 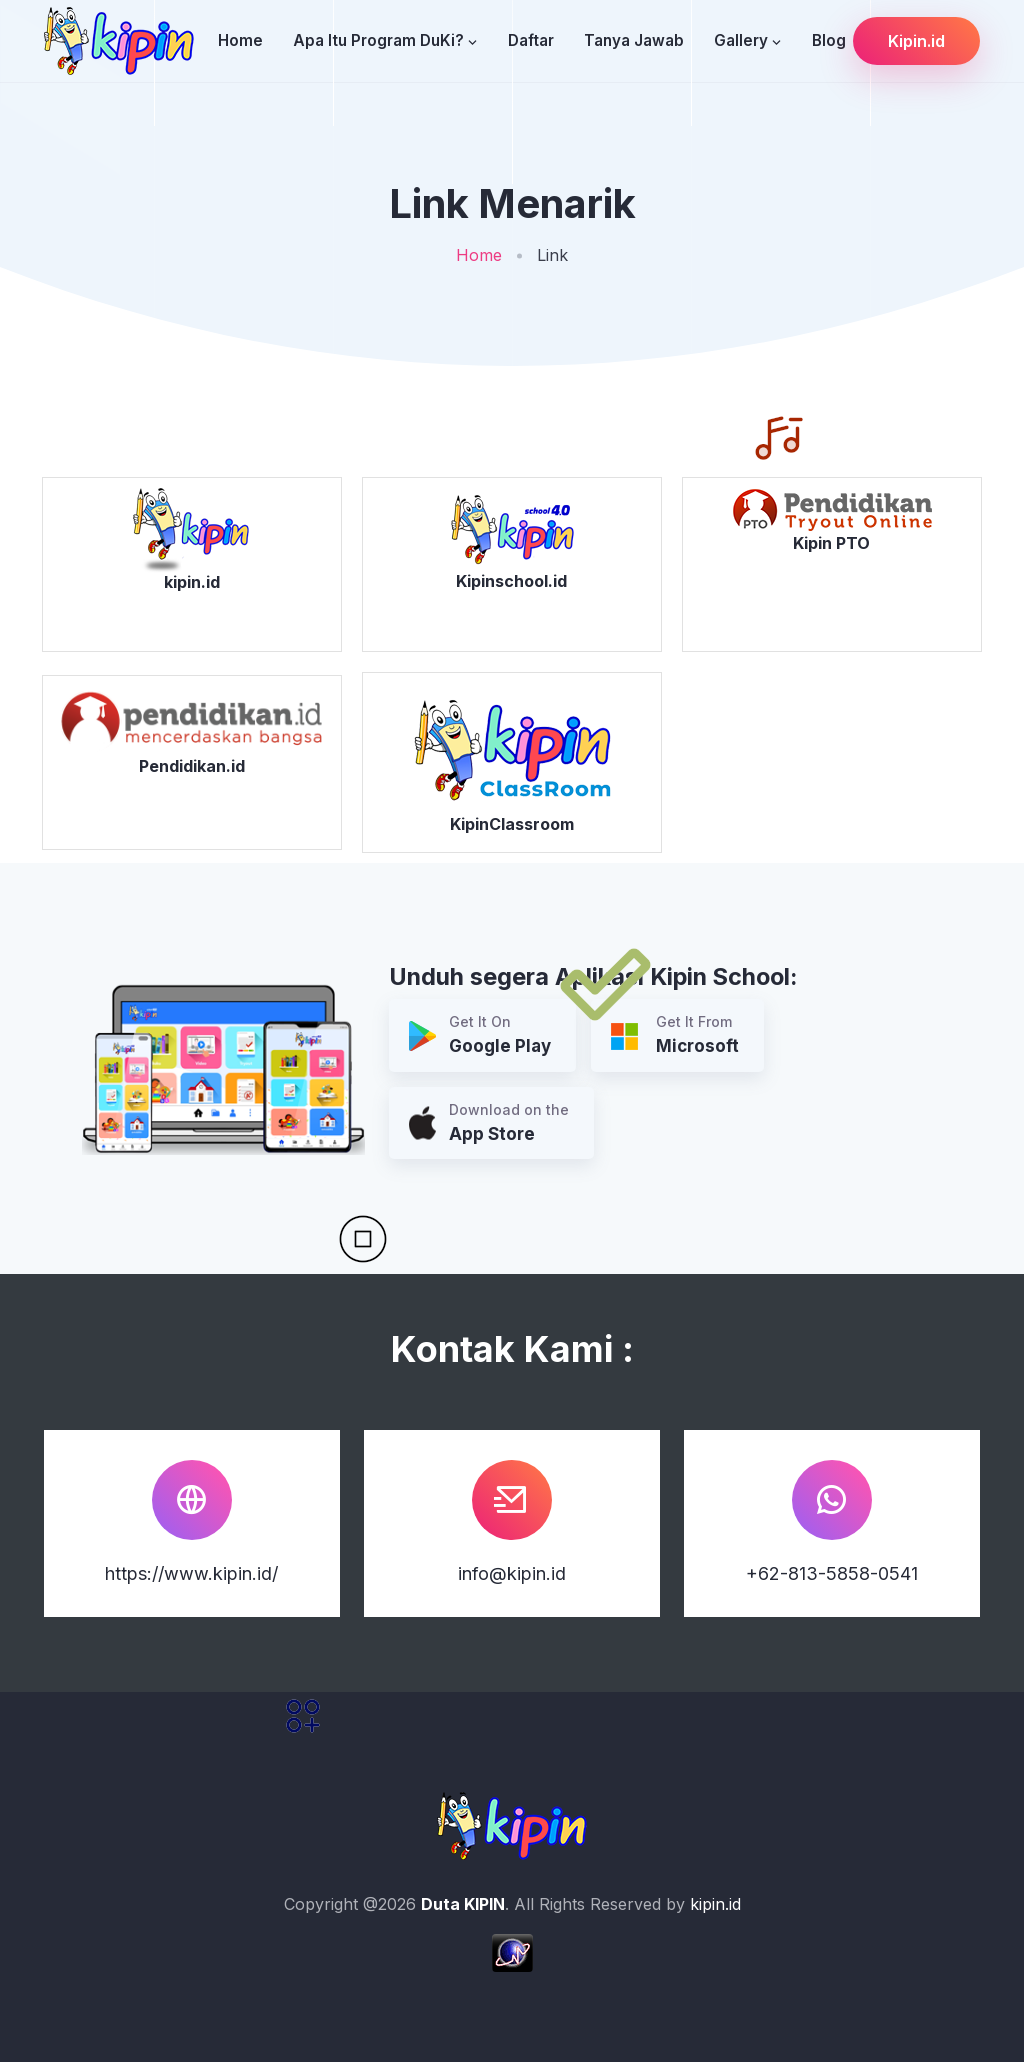 I want to click on remove a song from playlist, so click(x=780, y=437).